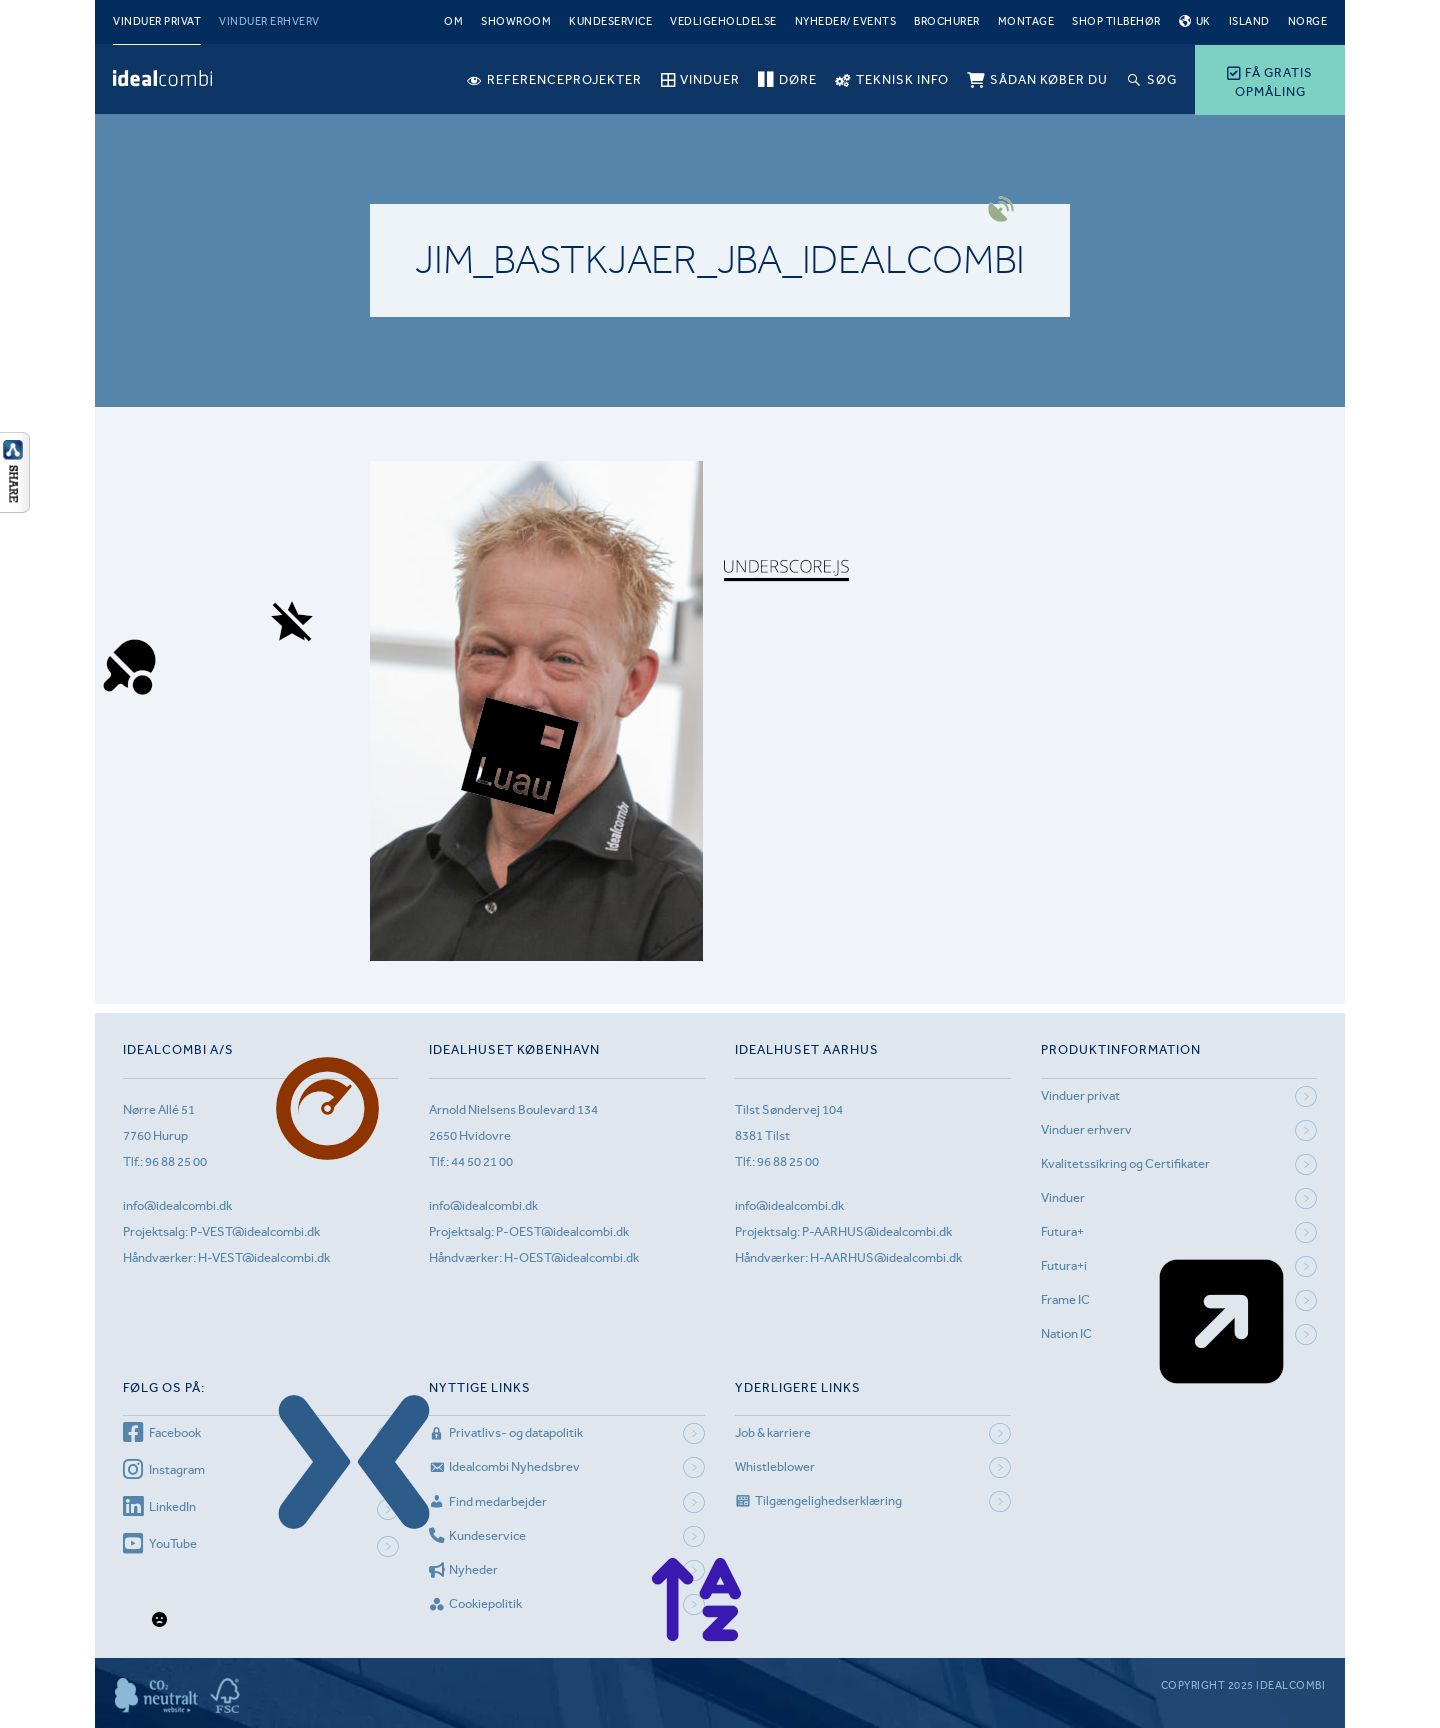 The width and height of the screenshot is (1440, 1728). What do you see at coordinates (354, 1462) in the screenshot?
I see `mixer streaming platform logo` at bounding box center [354, 1462].